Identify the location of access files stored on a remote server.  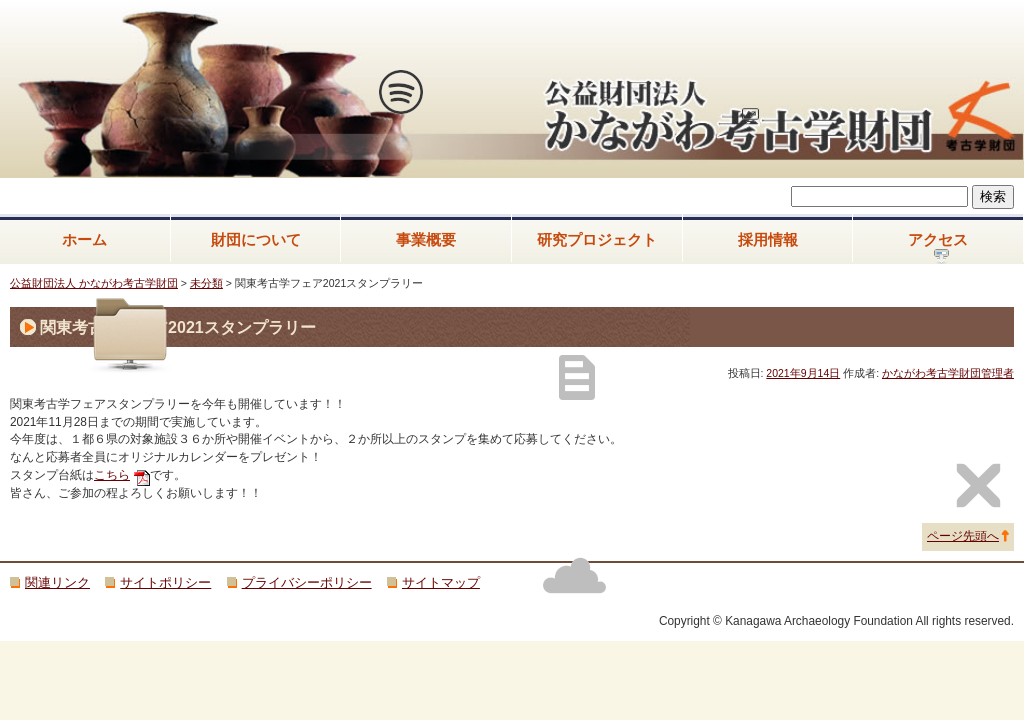
(130, 336).